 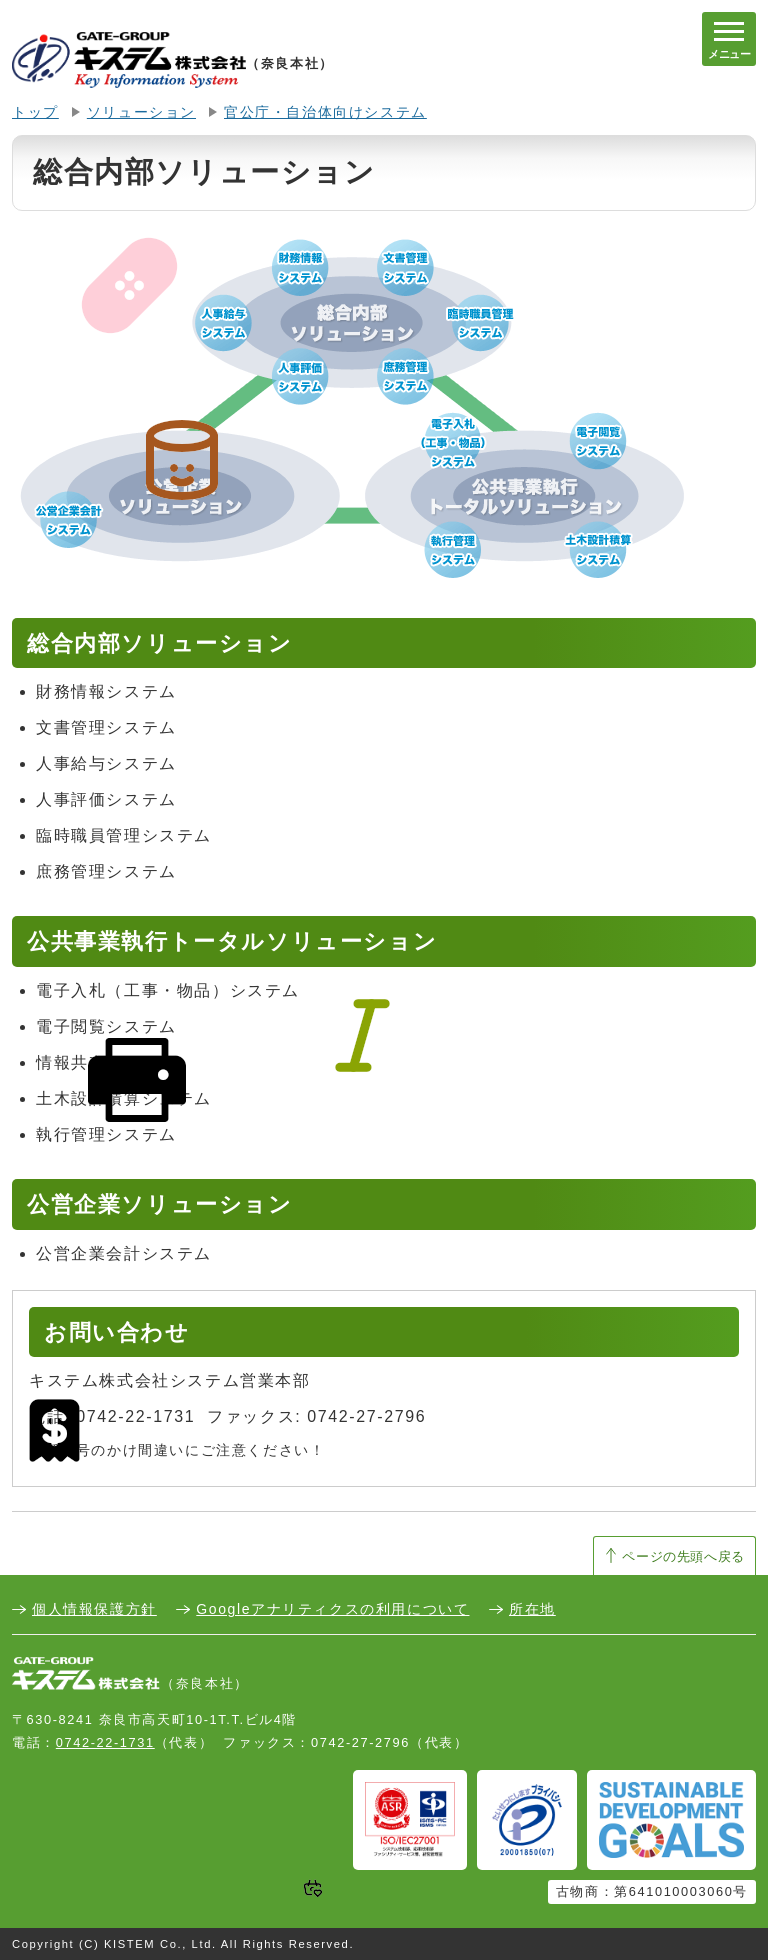 What do you see at coordinates (182, 460) in the screenshot?
I see `indicates a healthy or happy database status` at bounding box center [182, 460].